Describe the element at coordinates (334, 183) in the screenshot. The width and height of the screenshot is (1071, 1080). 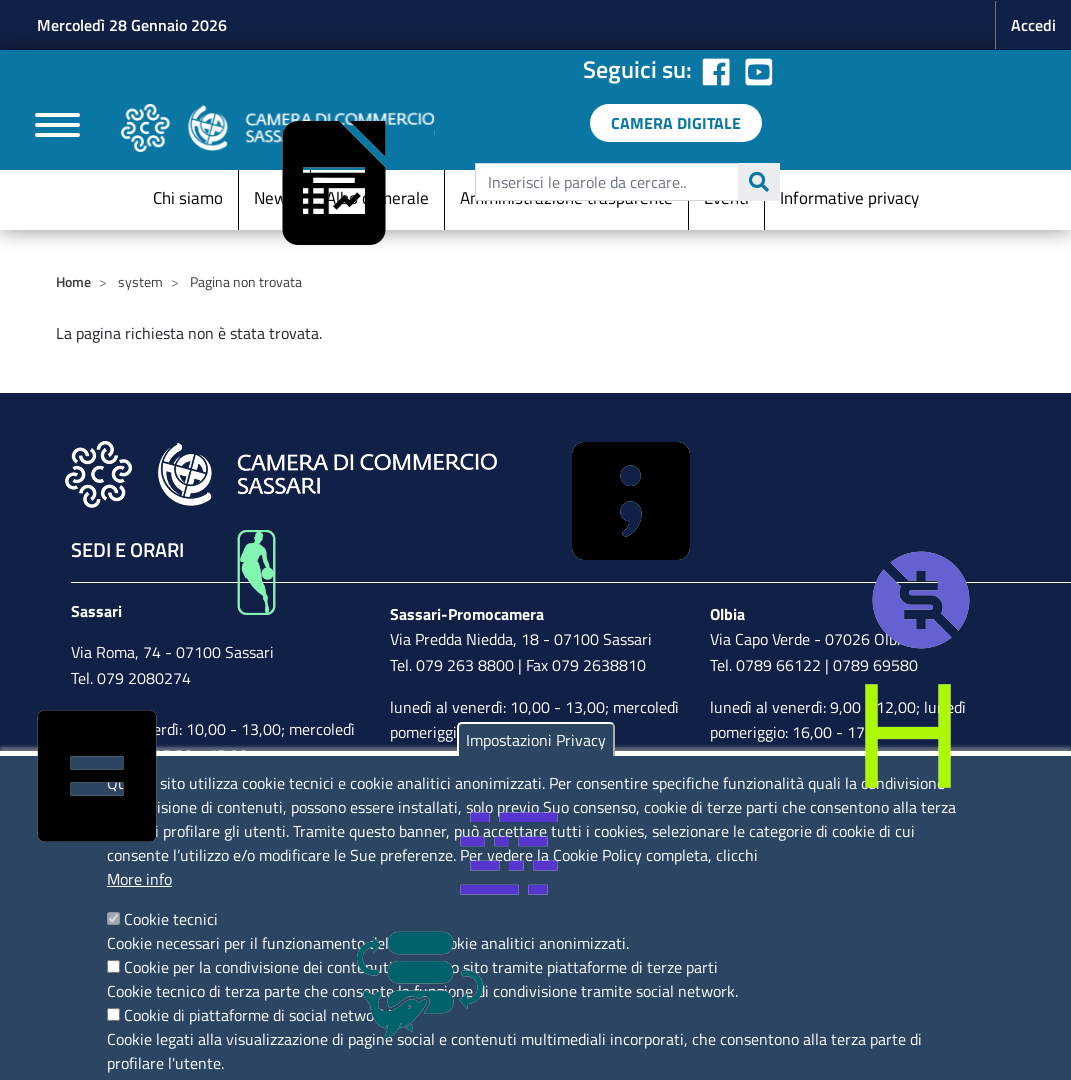
I see `open LibreOffice Impress presentation software` at that location.